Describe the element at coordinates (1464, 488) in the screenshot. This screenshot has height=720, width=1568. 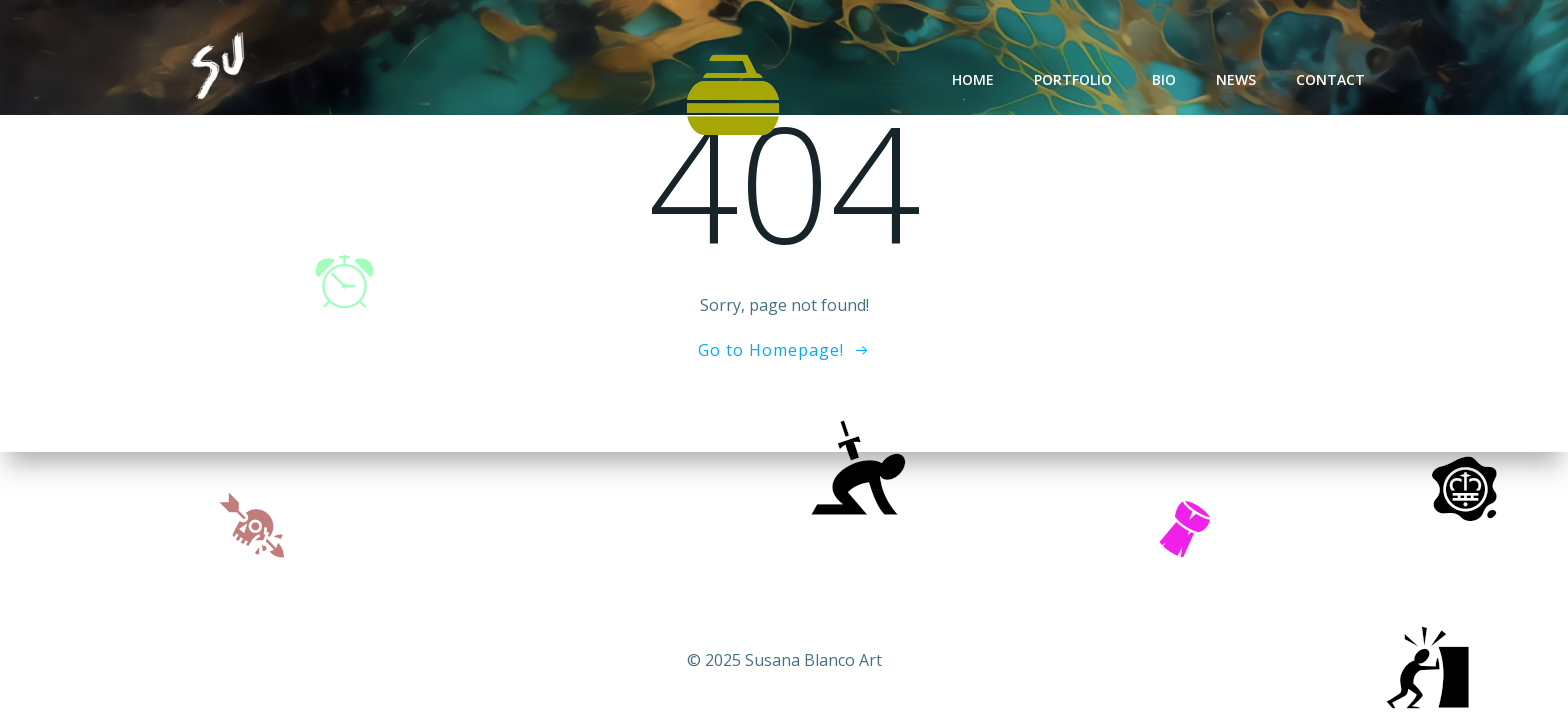
I see `indicates an official or verified document` at that location.